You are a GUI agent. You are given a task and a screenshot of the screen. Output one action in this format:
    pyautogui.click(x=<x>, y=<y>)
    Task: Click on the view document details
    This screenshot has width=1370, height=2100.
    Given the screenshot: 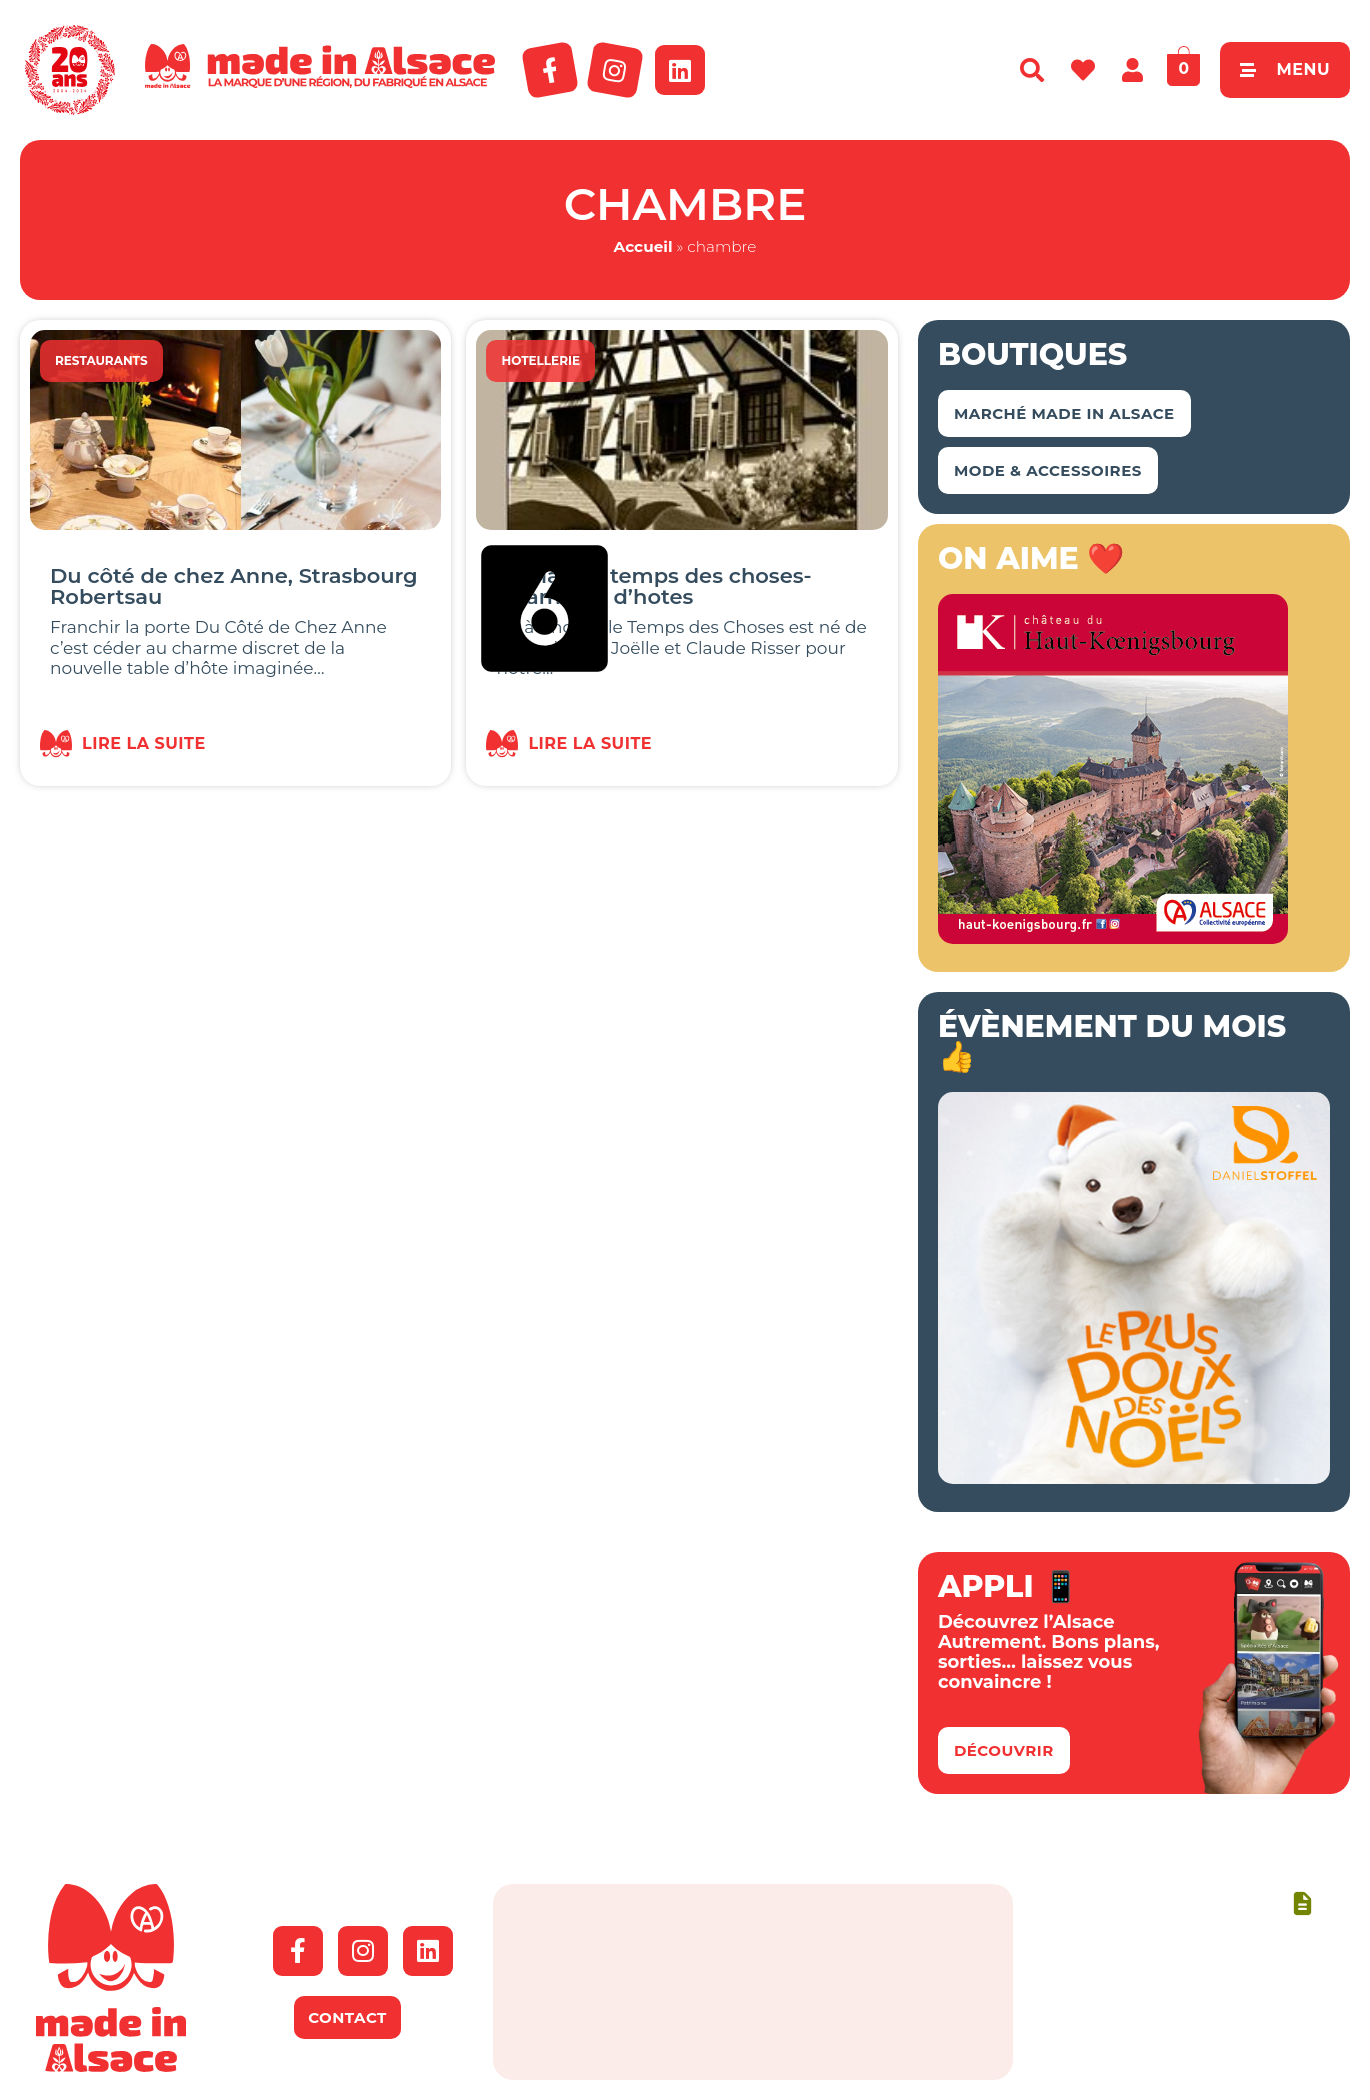 What is the action you would take?
    pyautogui.click(x=1302, y=1903)
    